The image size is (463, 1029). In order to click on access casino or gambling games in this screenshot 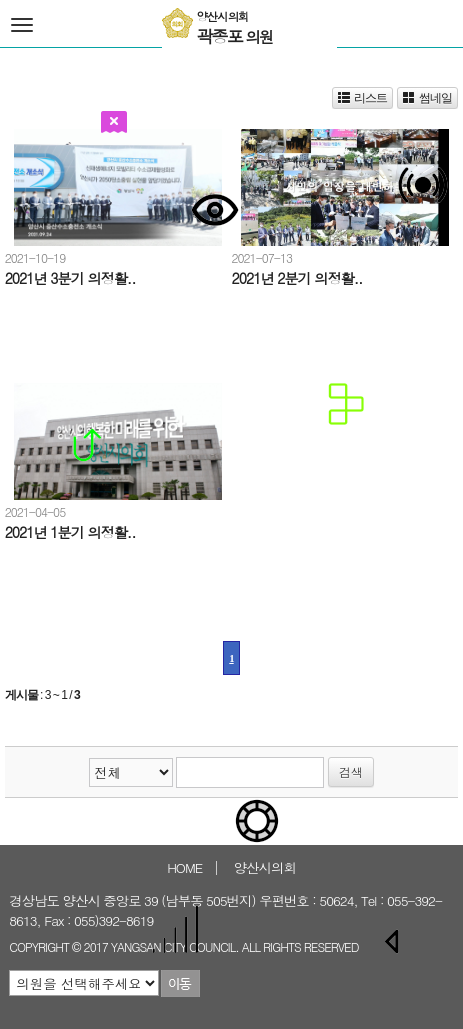, I will do `click(257, 821)`.